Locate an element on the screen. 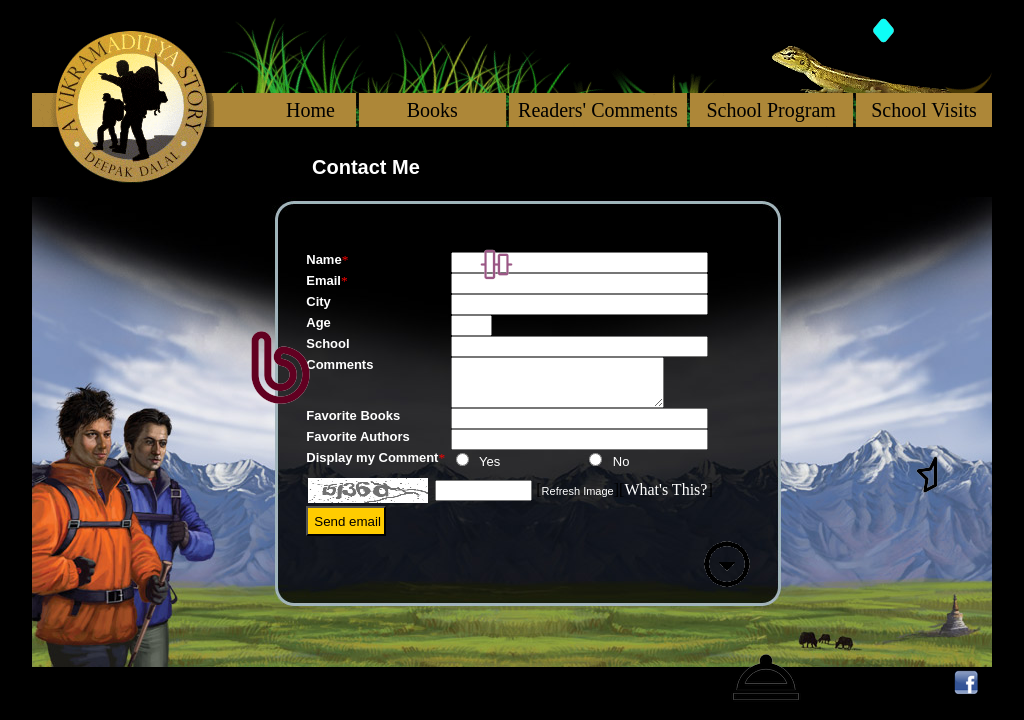 Image resolution: width=1024 pixels, height=720 pixels. indicates a partial or half-star rating is located at coordinates (935, 475).